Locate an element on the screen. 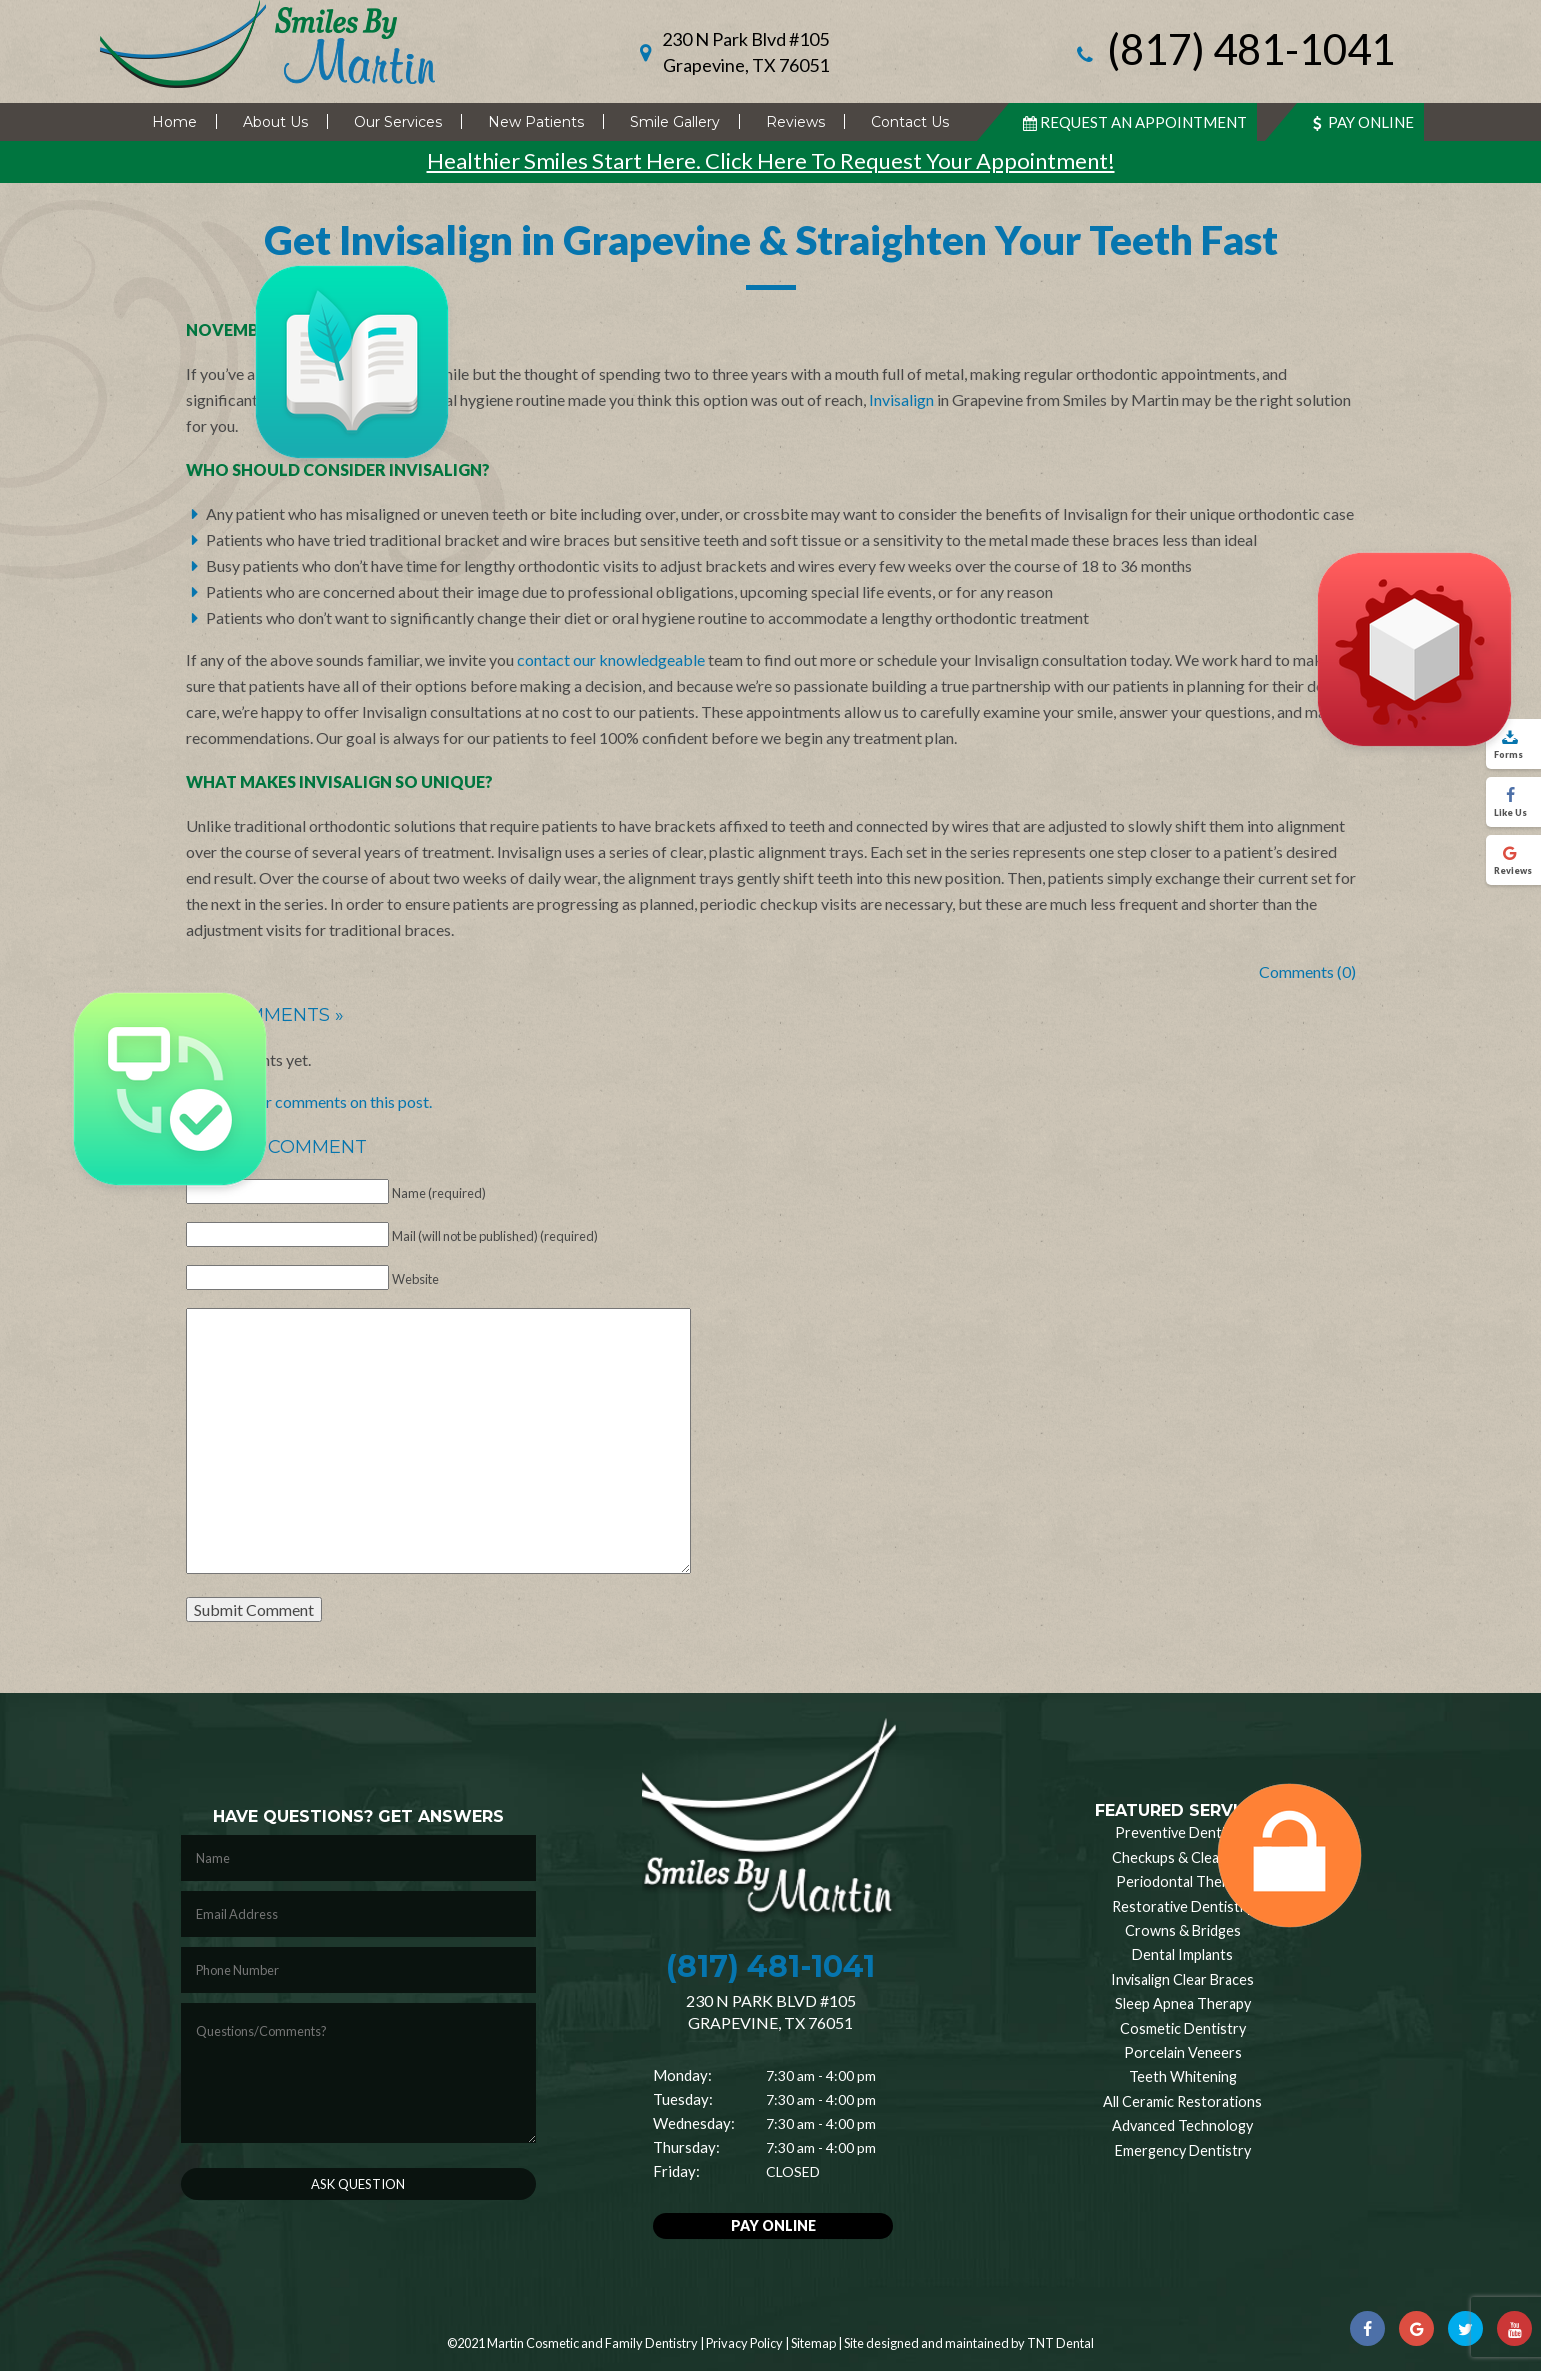  launch assaultcube game is located at coordinates (1414, 649).